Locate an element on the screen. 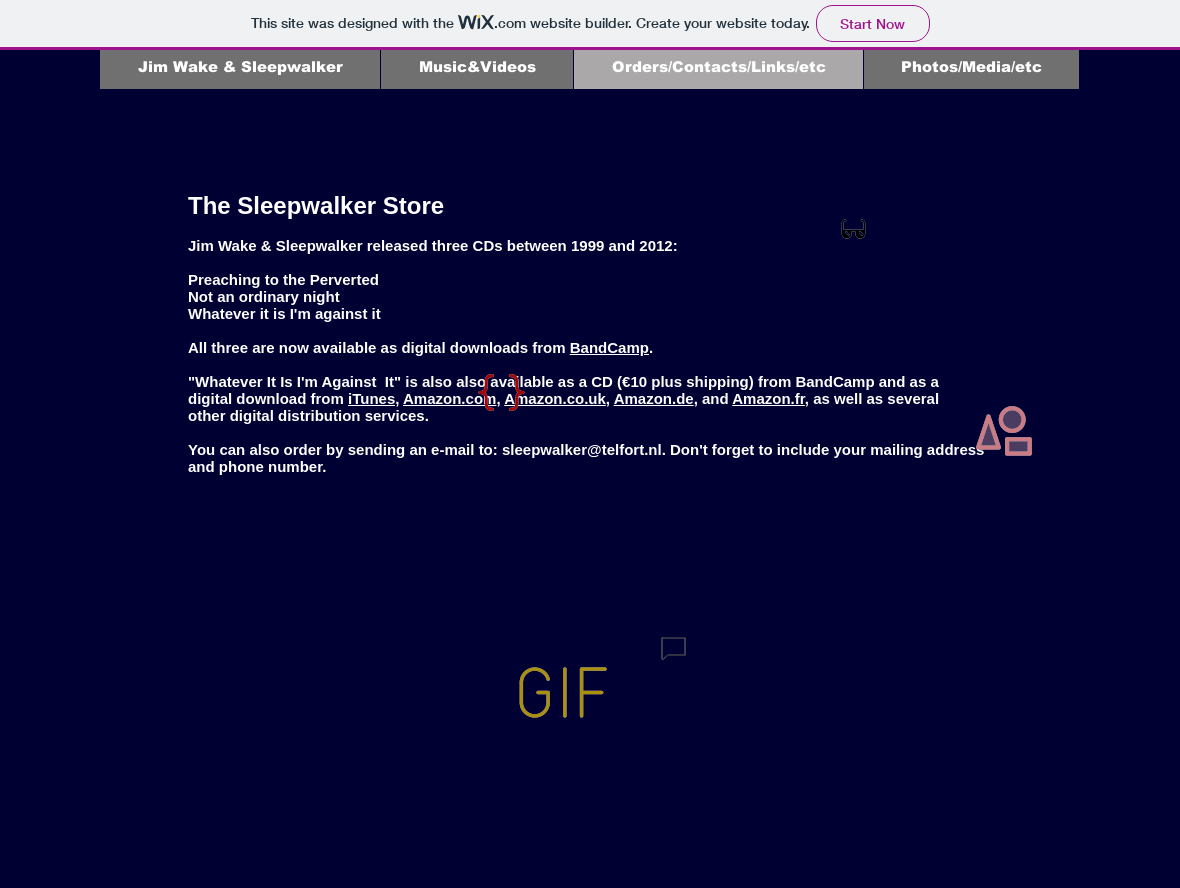 The width and height of the screenshot is (1180, 888). toggle cool or casual mode is located at coordinates (853, 229).